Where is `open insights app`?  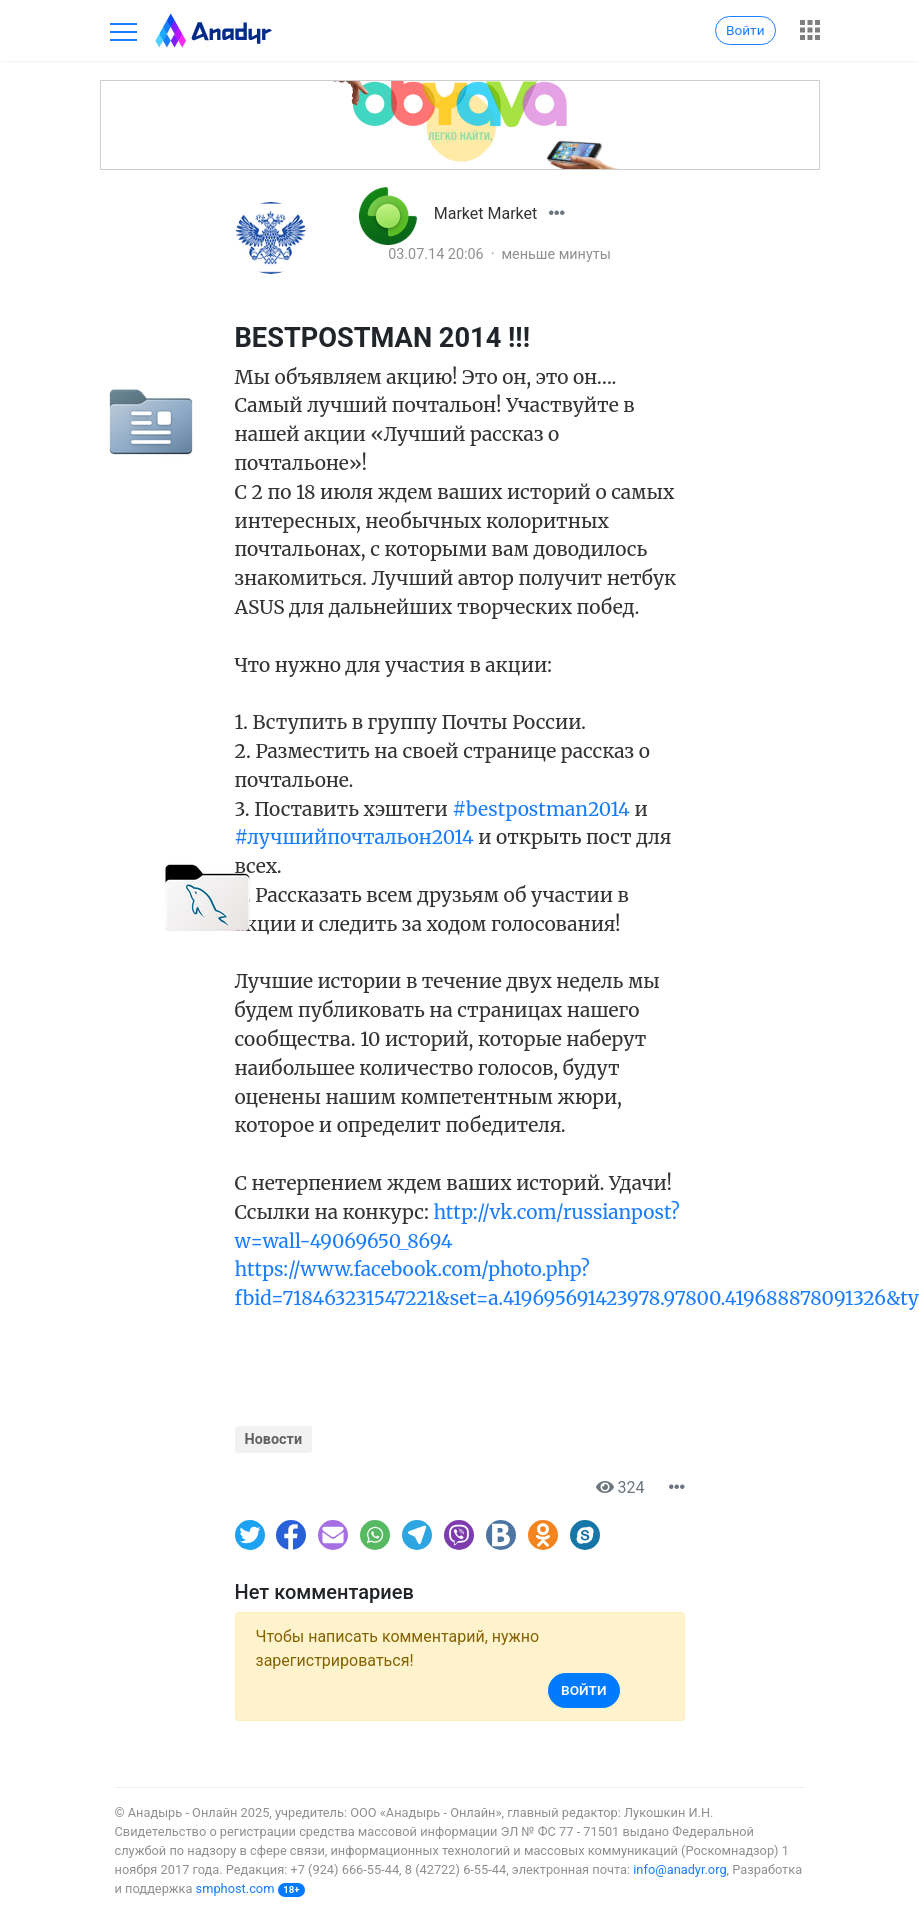
open insights app is located at coordinates (388, 216).